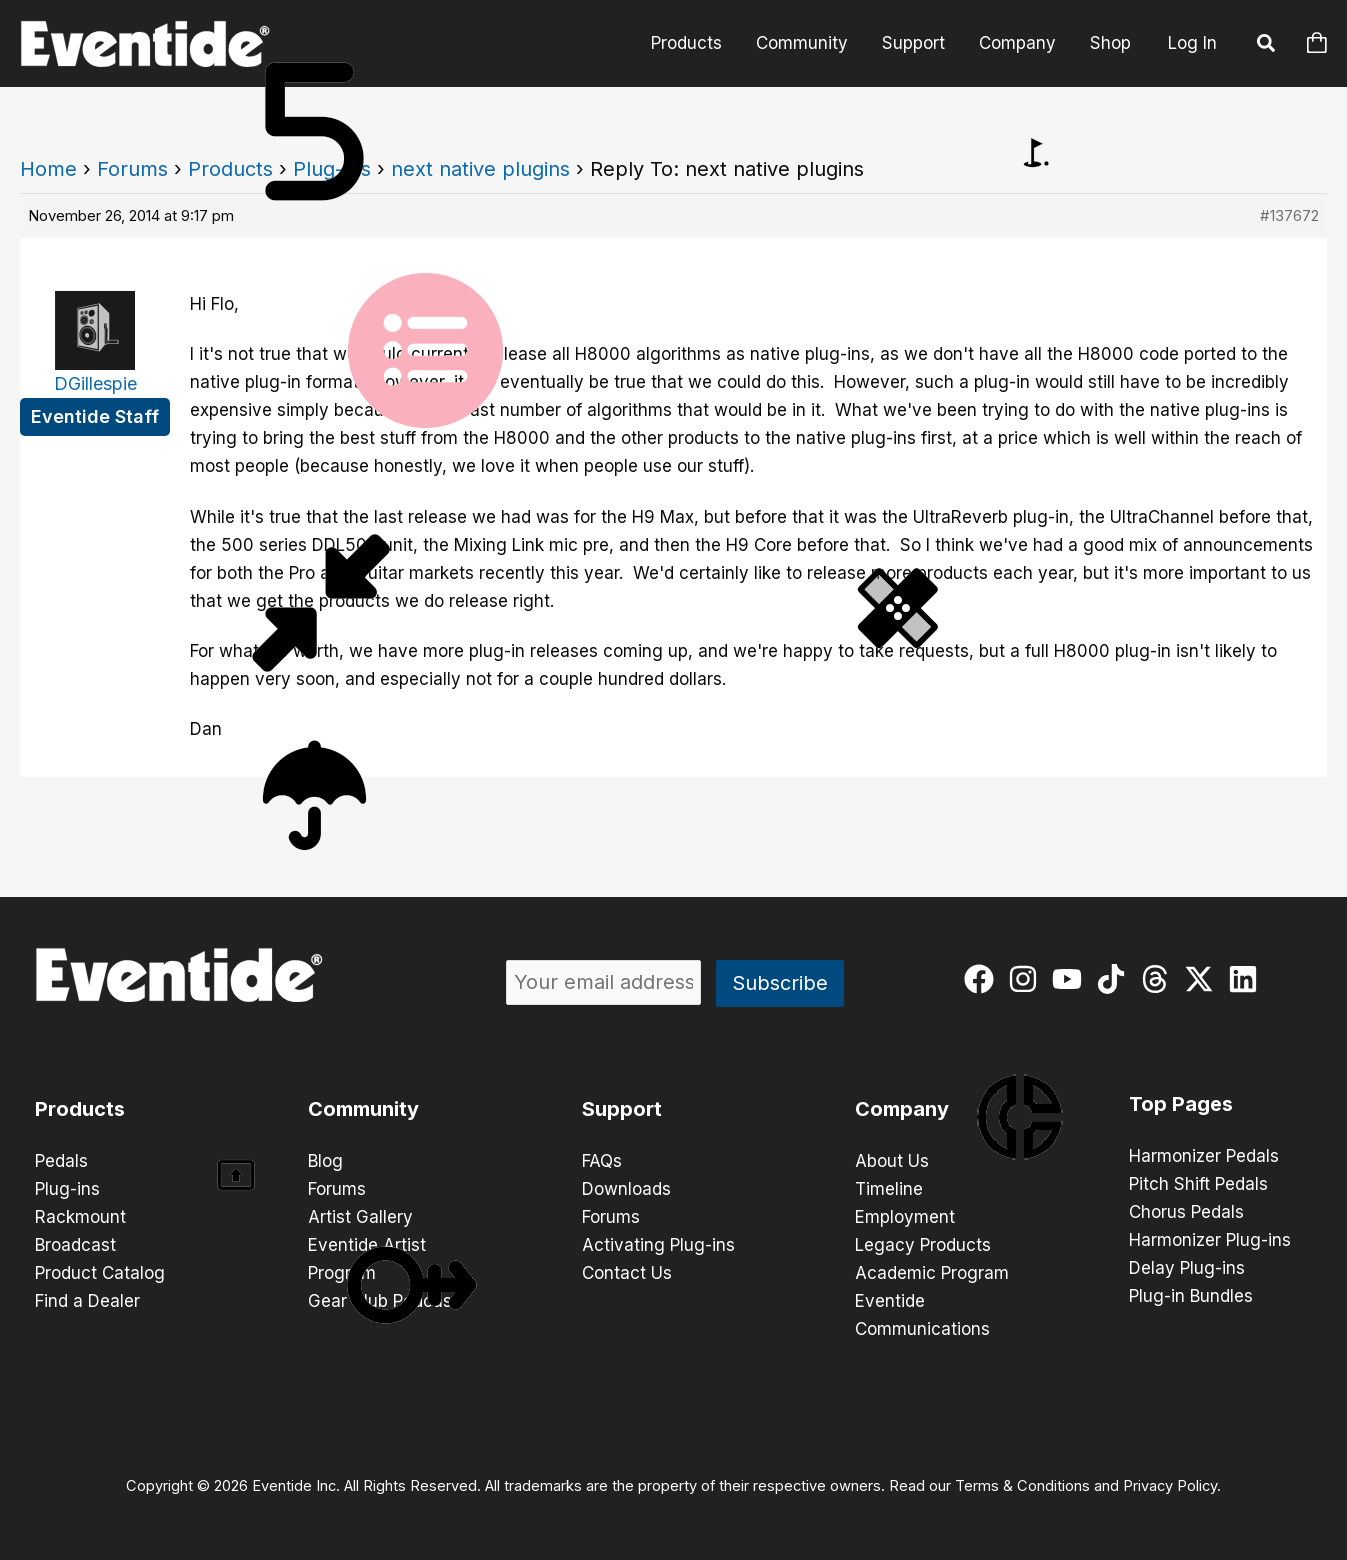 This screenshot has height=1560, width=1347. Describe the element at coordinates (236, 1175) in the screenshot. I see `start screen sharing or presentation mode` at that location.